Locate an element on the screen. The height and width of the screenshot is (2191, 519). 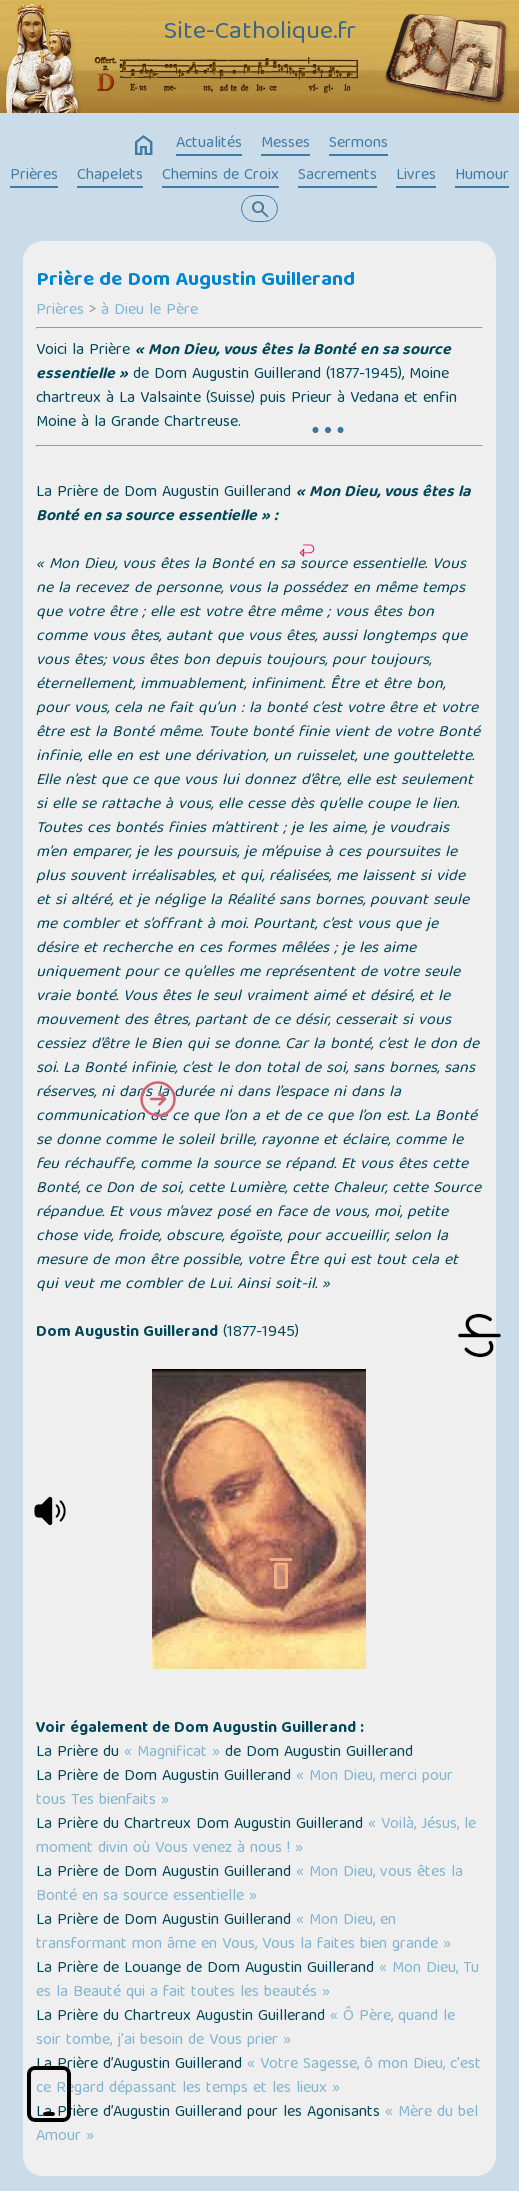
undo last action is located at coordinates (307, 550).